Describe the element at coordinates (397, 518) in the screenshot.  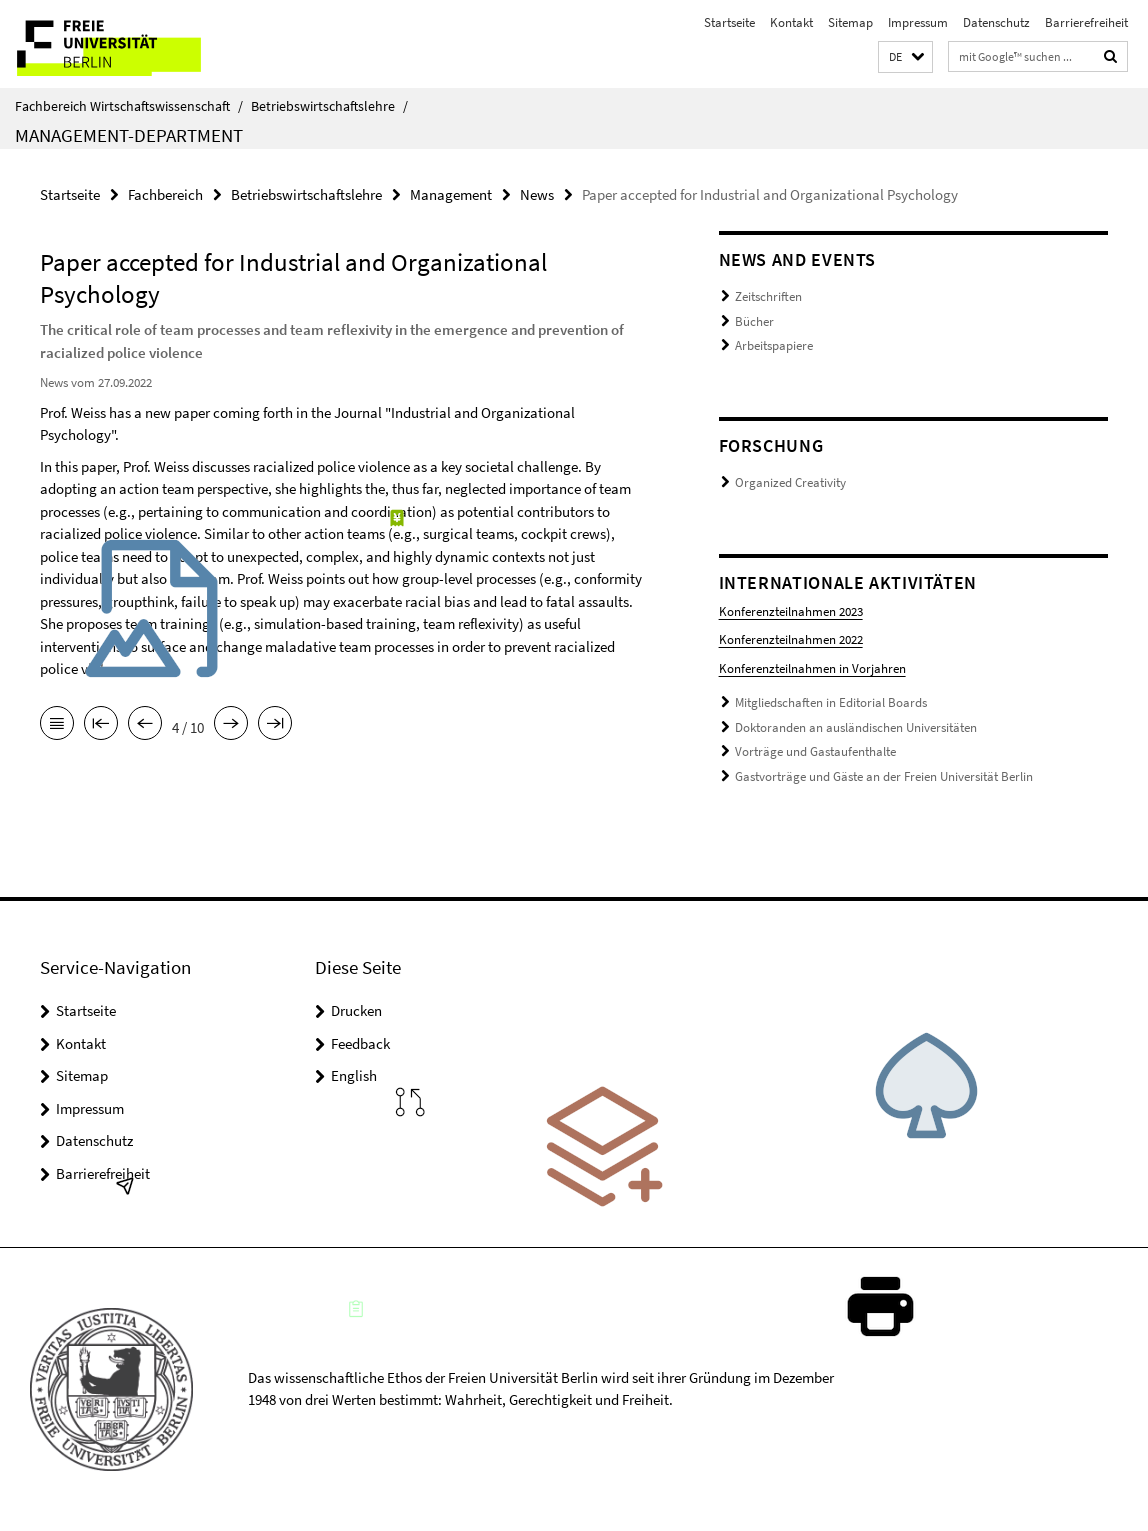
I see `view yen currency receipt` at that location.